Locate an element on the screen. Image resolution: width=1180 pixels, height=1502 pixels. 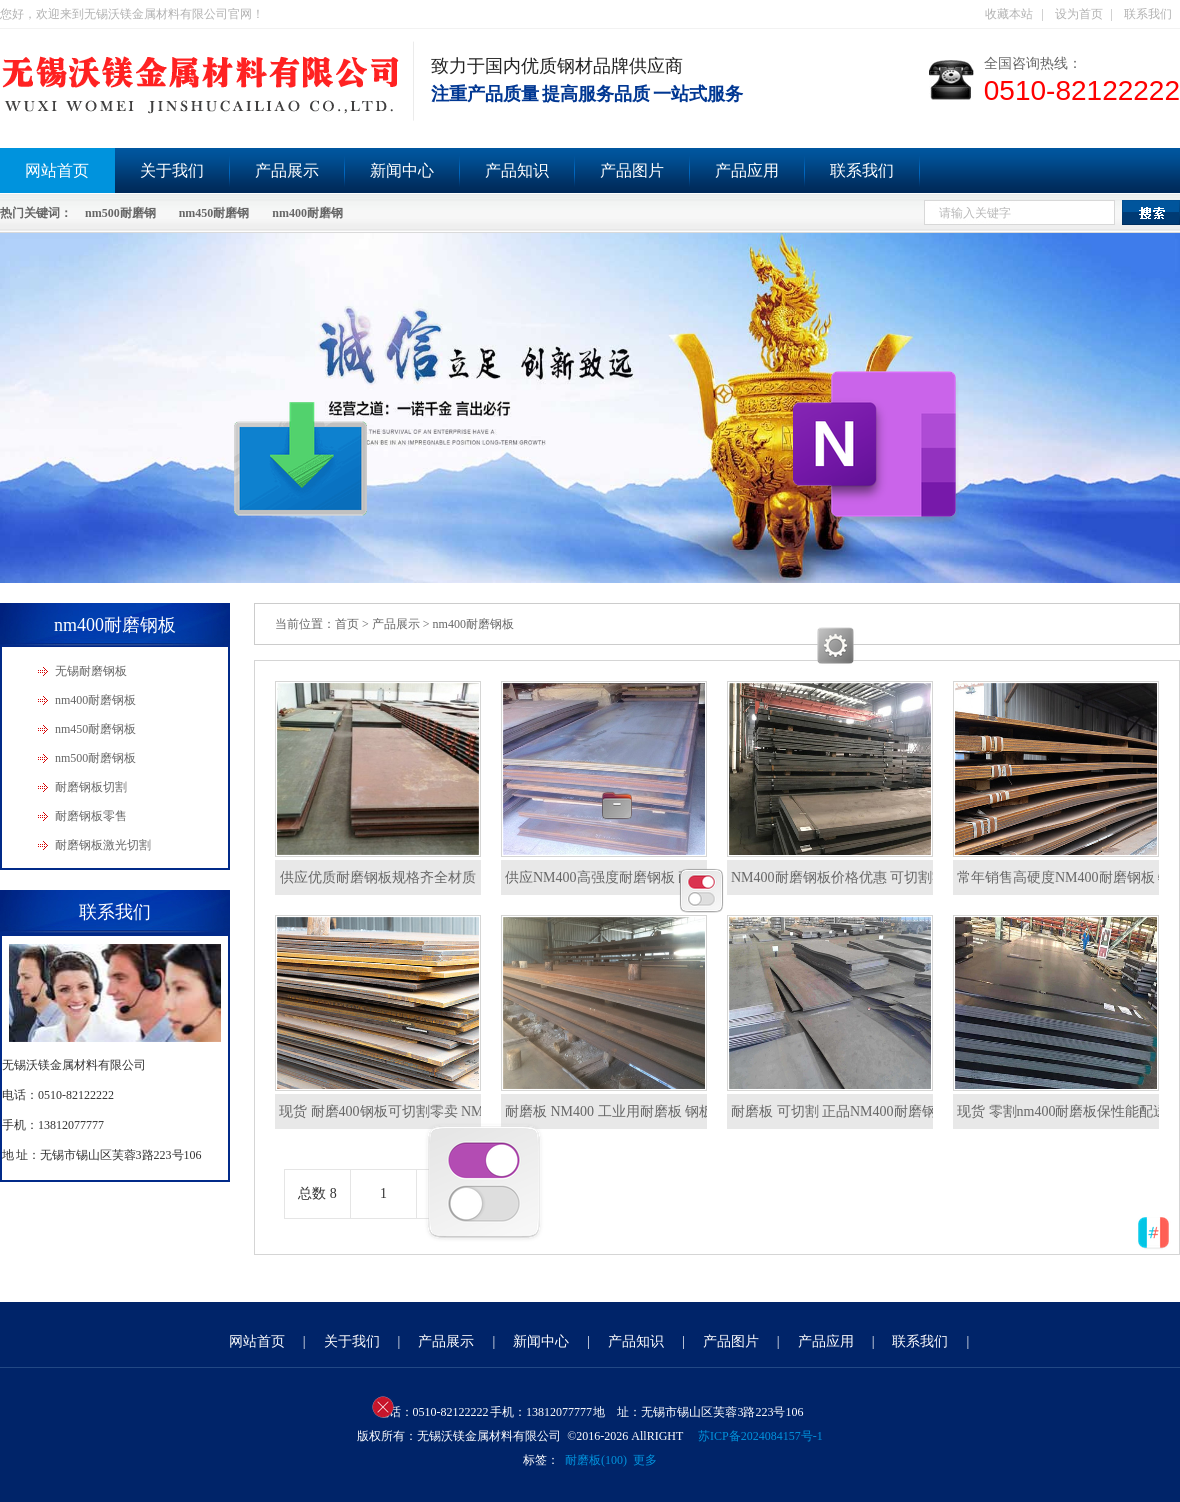
launch ryujinx nintendo switch emulator is located at coordinates (1153, 1232).